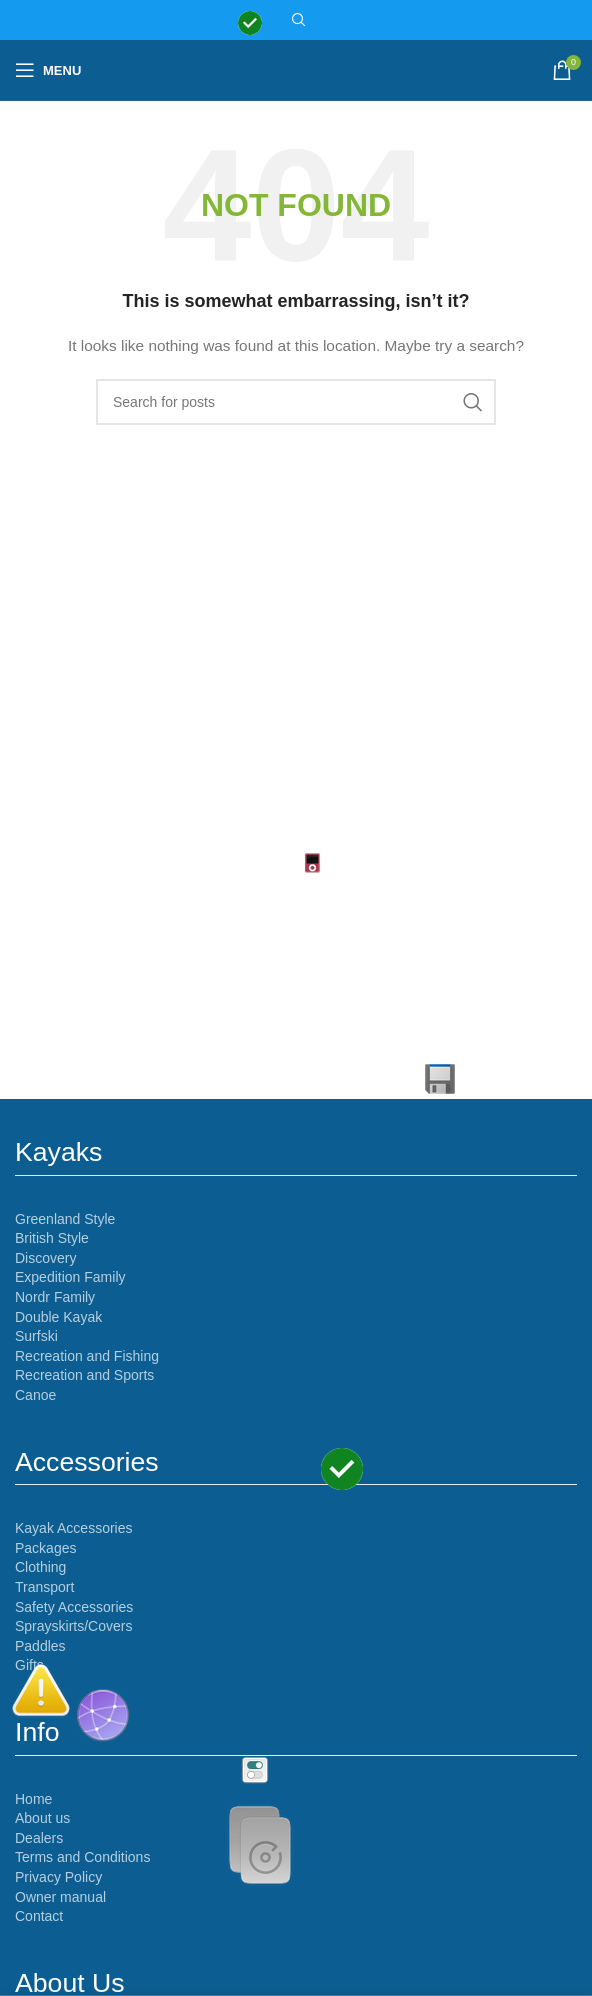  I want to click on confirm or approve an action, so click(342, 1469).